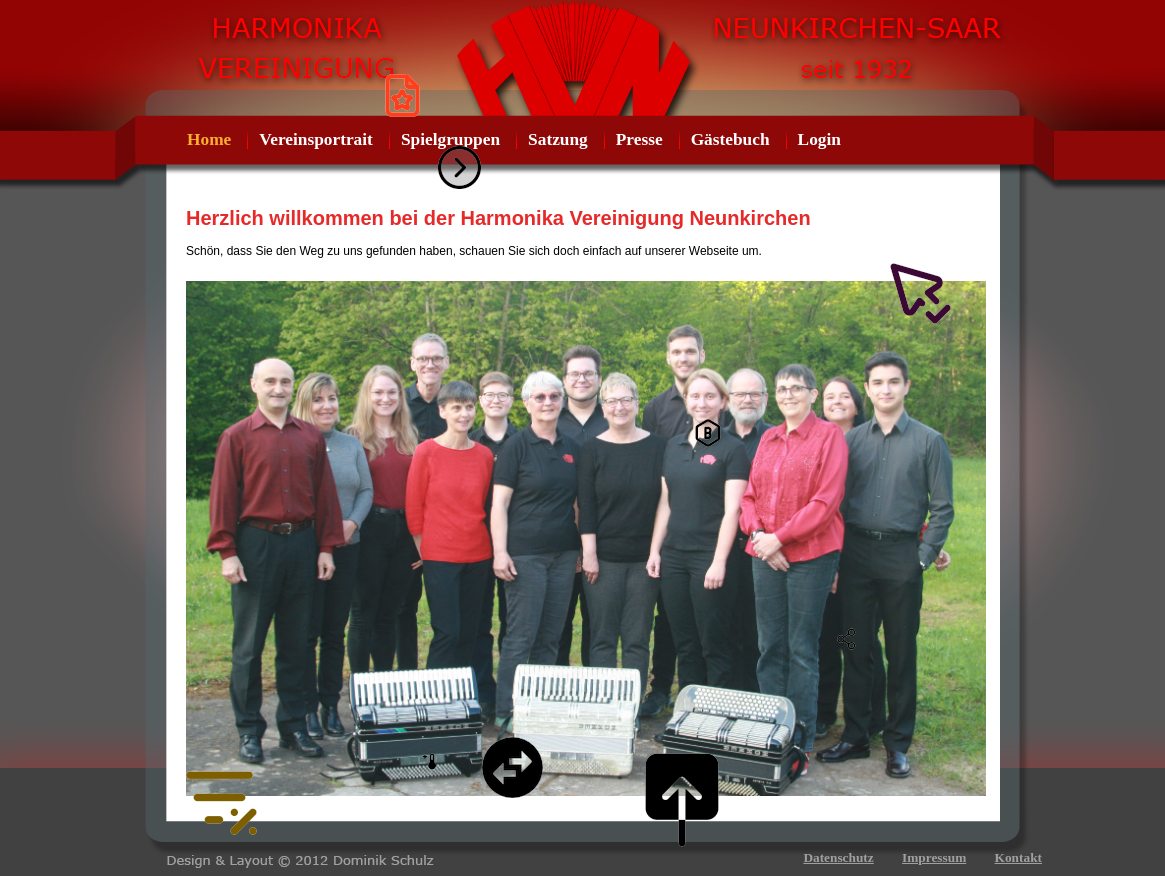 Image resolution: width=1165 pixels, height=876 pixels. Describe the element at coordinates (847, 639) in the screenshot. I see `share content to social networks` at that location.